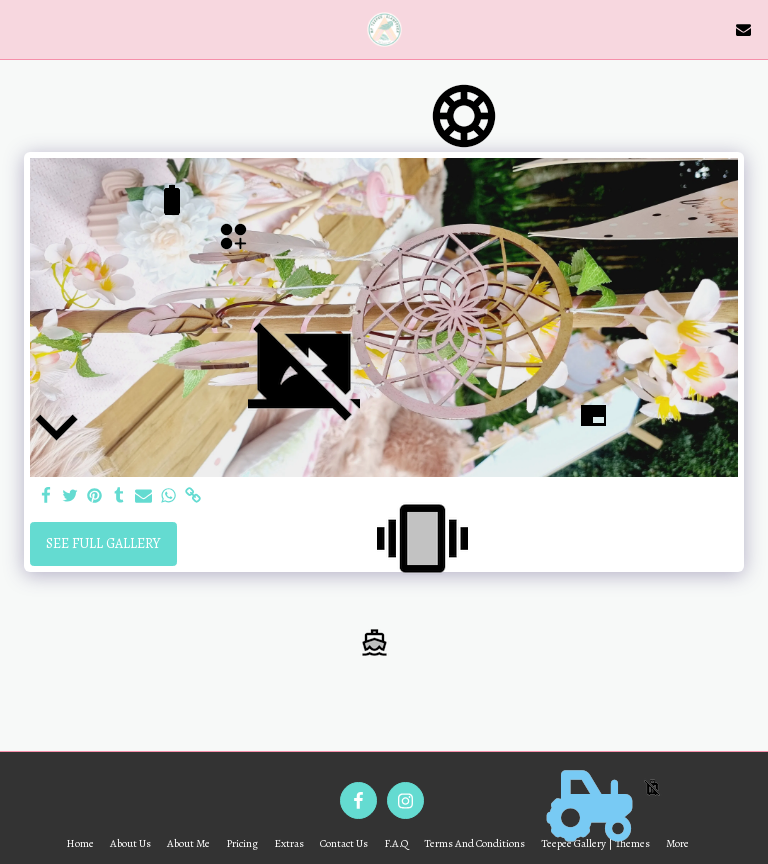 This screenshot has width=768, height=864. What do you see at coordinates (593, 415) in the screenshot?
I see `add a branding watermark to video content` at bounding box center [593, 415].